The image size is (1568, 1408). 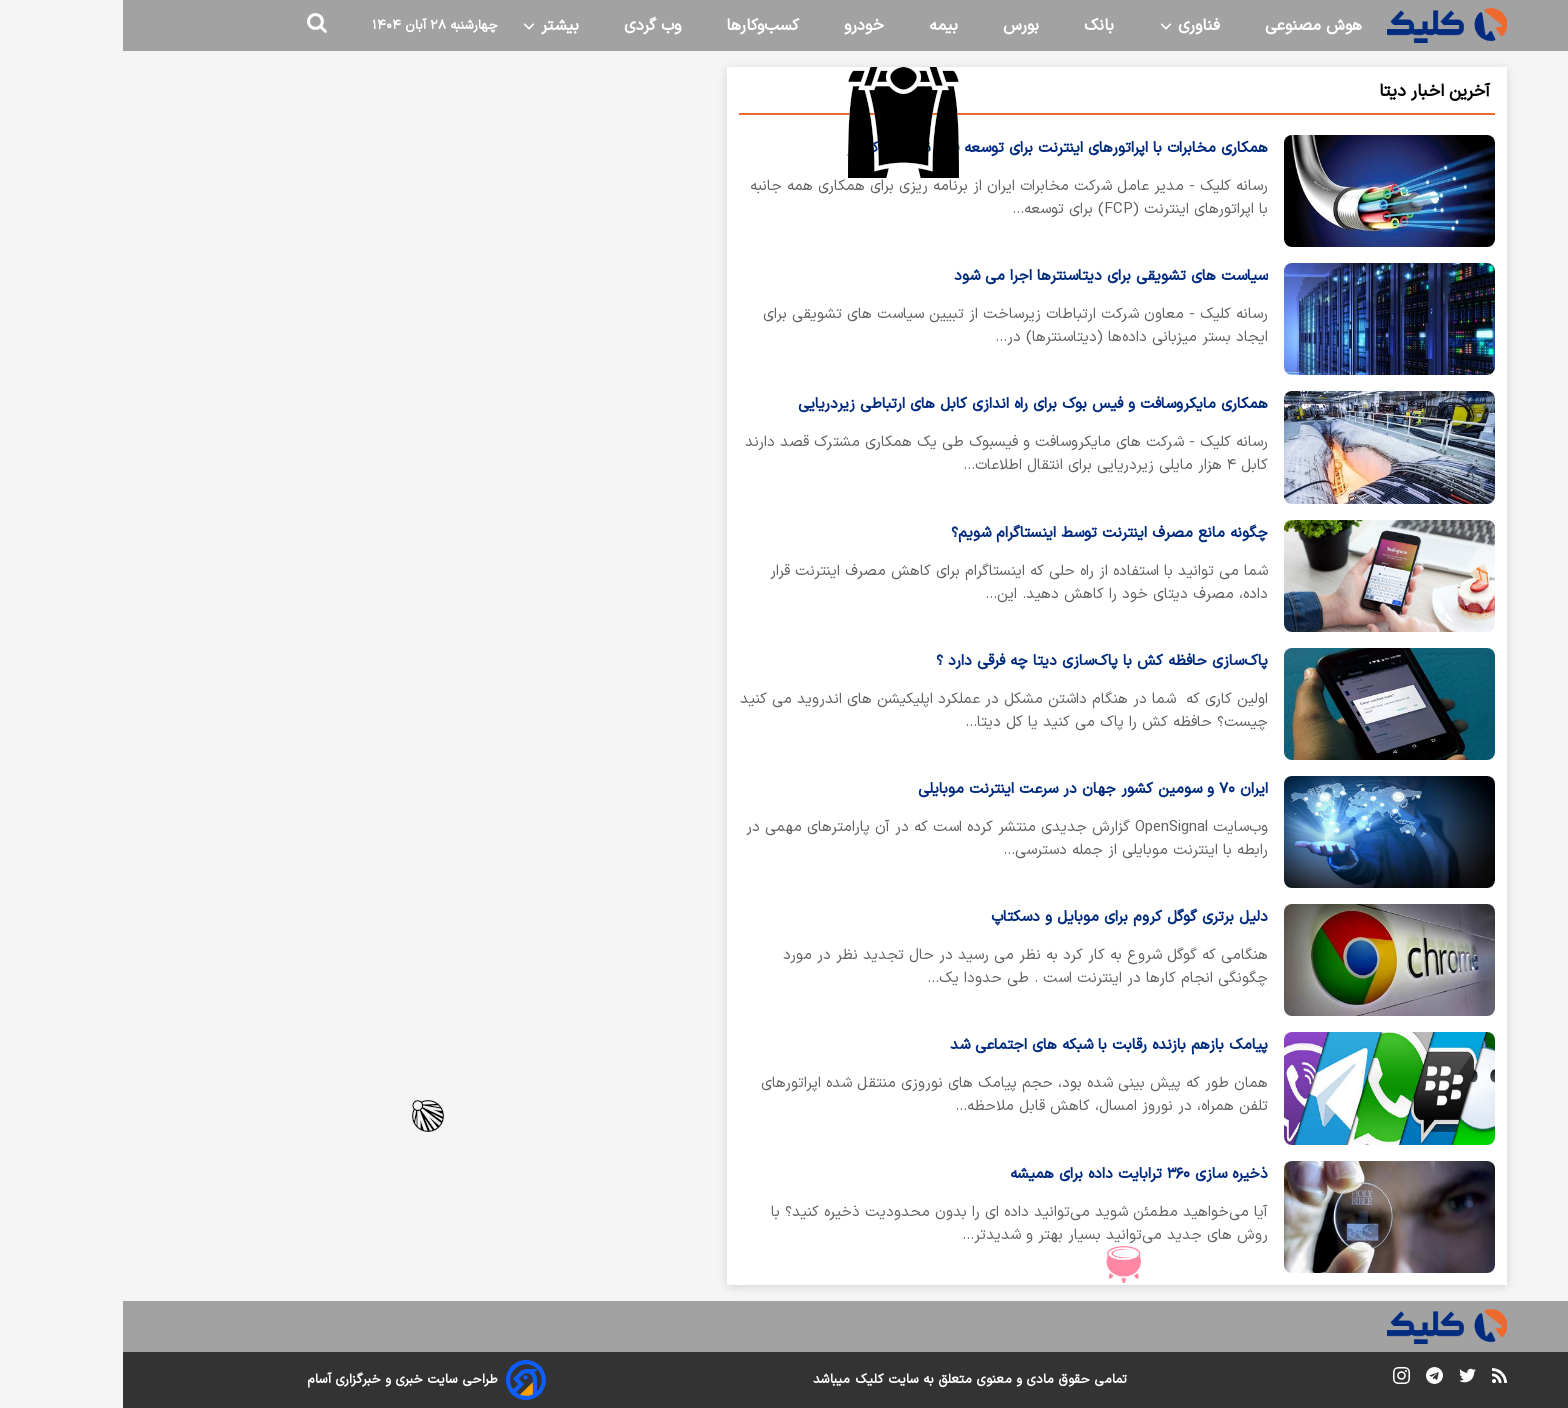 What do you see at coordinates (428, 1116) in the screenshot?
I see `extract resources or energy in a game` at bounding box center [428, 1116].